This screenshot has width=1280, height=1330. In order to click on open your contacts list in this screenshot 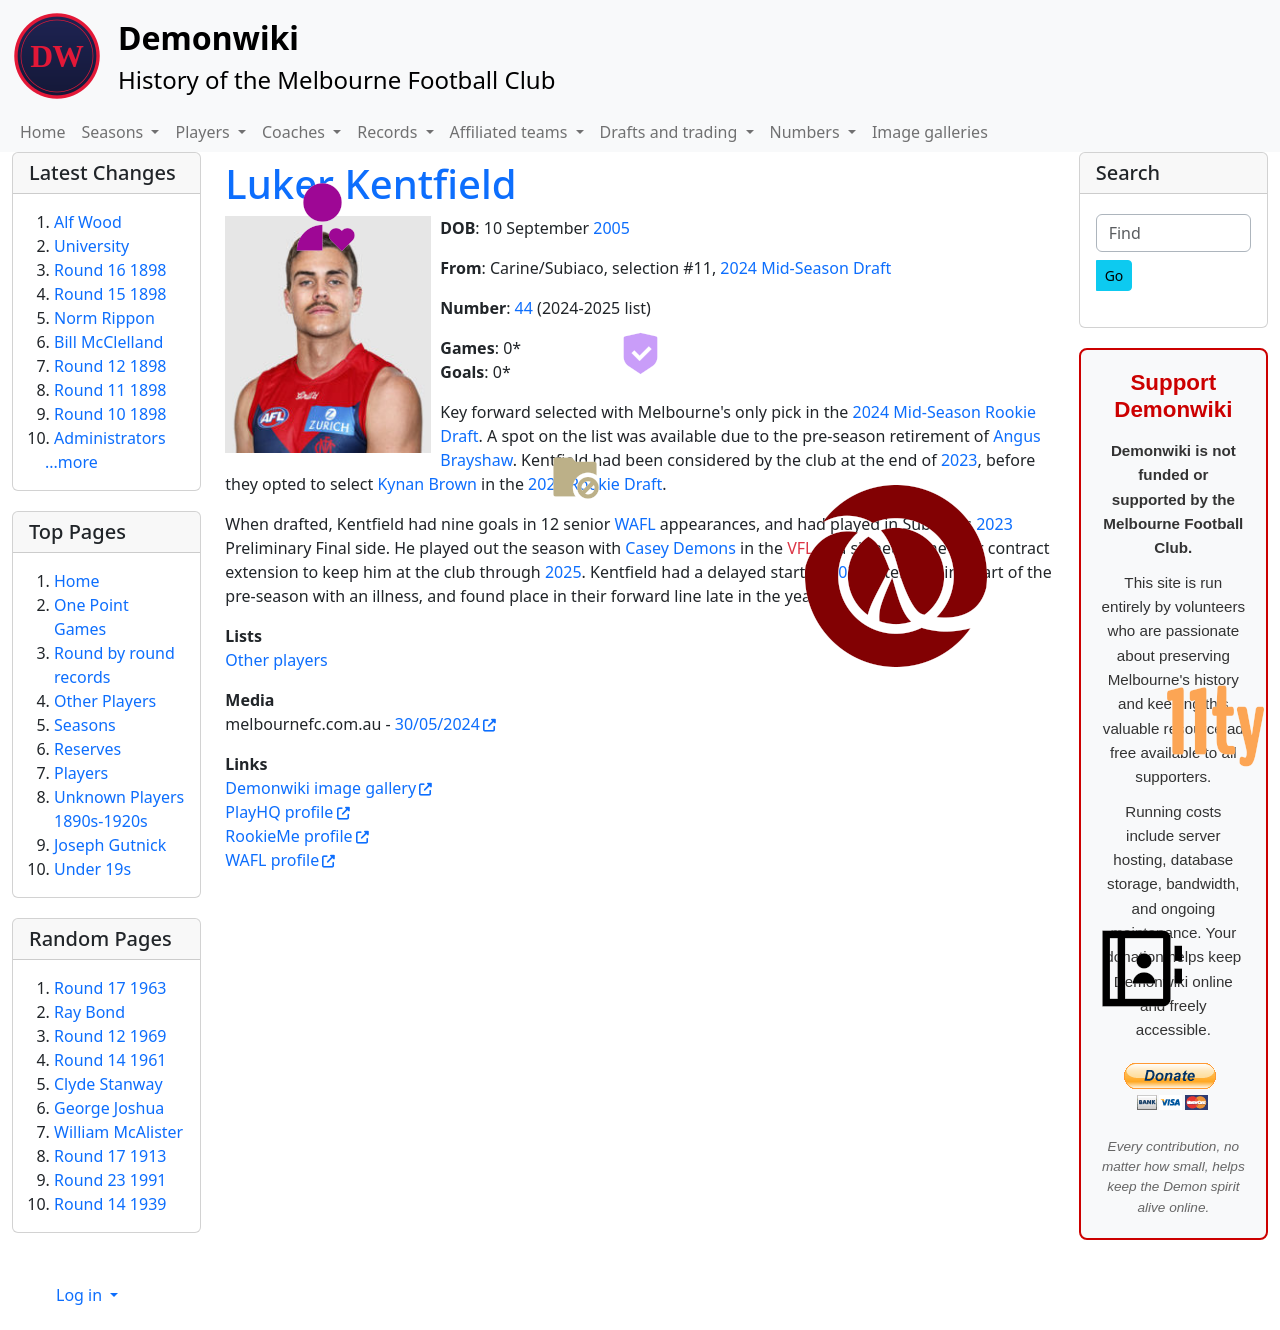, I will do `click(1136, 968)`.